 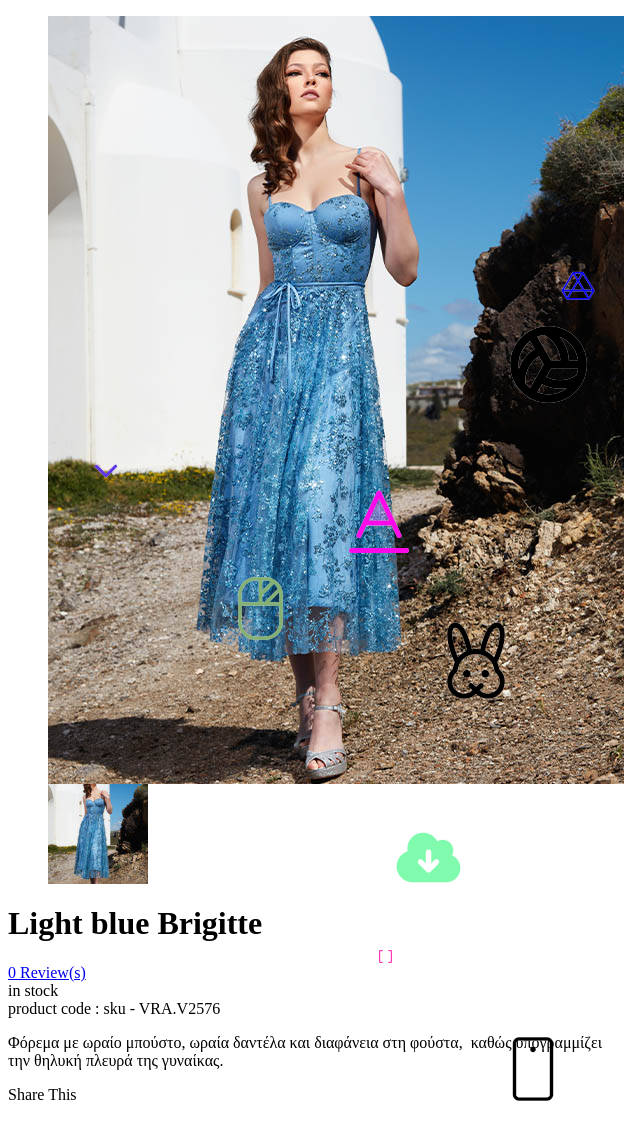 What do you see at coordinates (428, 857) in the screenshot?
I see `download file from cloud storage` at bounding box center [428, 857].